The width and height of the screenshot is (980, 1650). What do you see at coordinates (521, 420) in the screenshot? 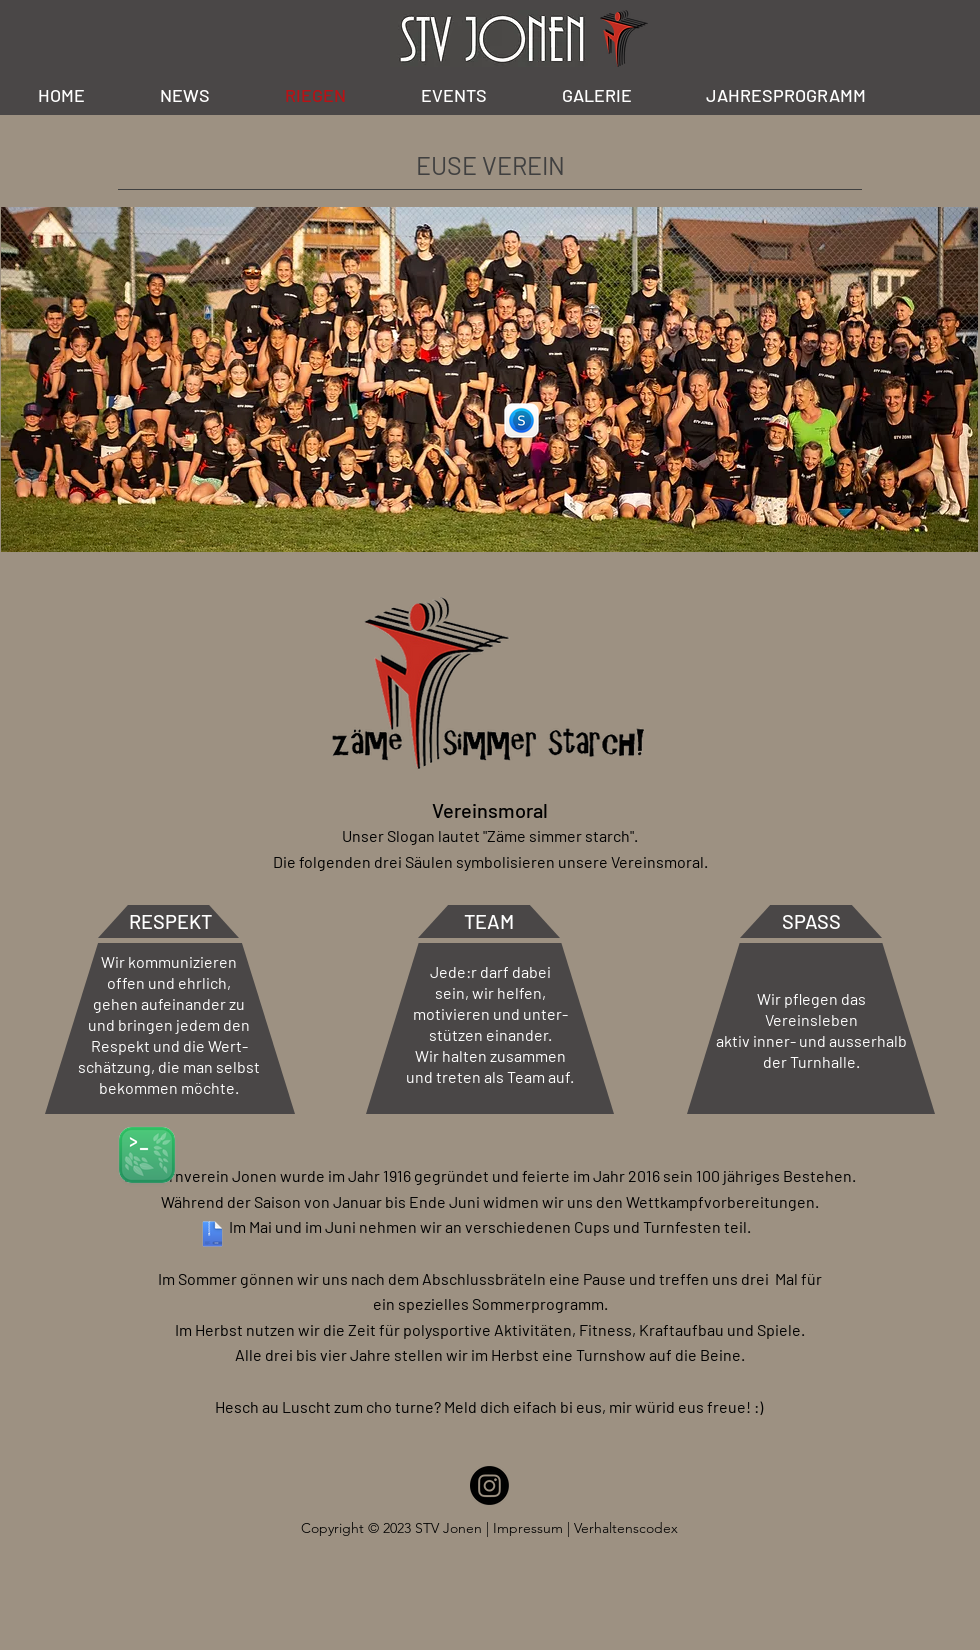
I see `open stoken authentication app` at bounding box center [521, 420].